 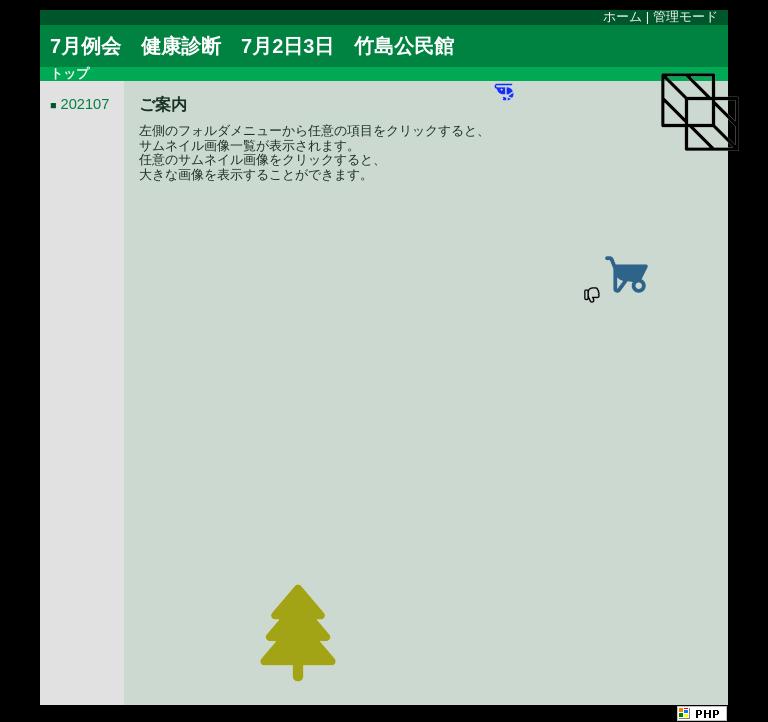 I want to click on indicates seafood or shellfish menu items, so click(x=504, y=92).